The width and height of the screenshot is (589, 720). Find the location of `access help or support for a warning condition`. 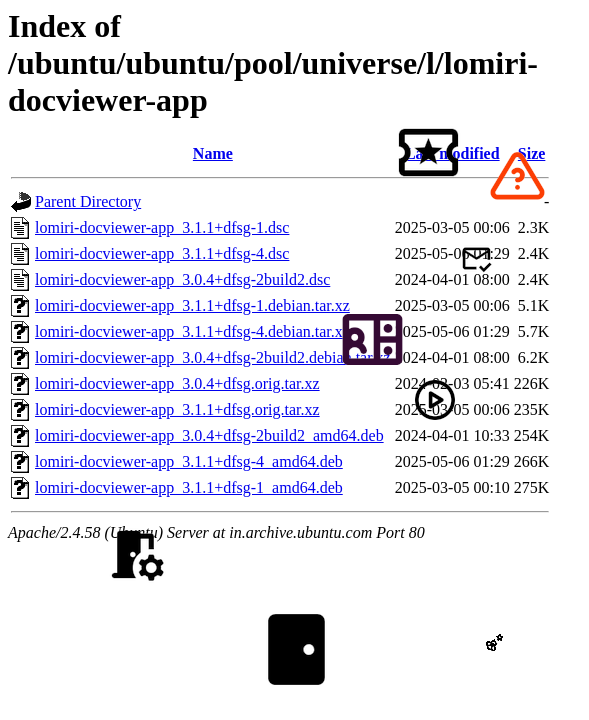

access help or support for a warning condition is located at coordinates (517, 177).